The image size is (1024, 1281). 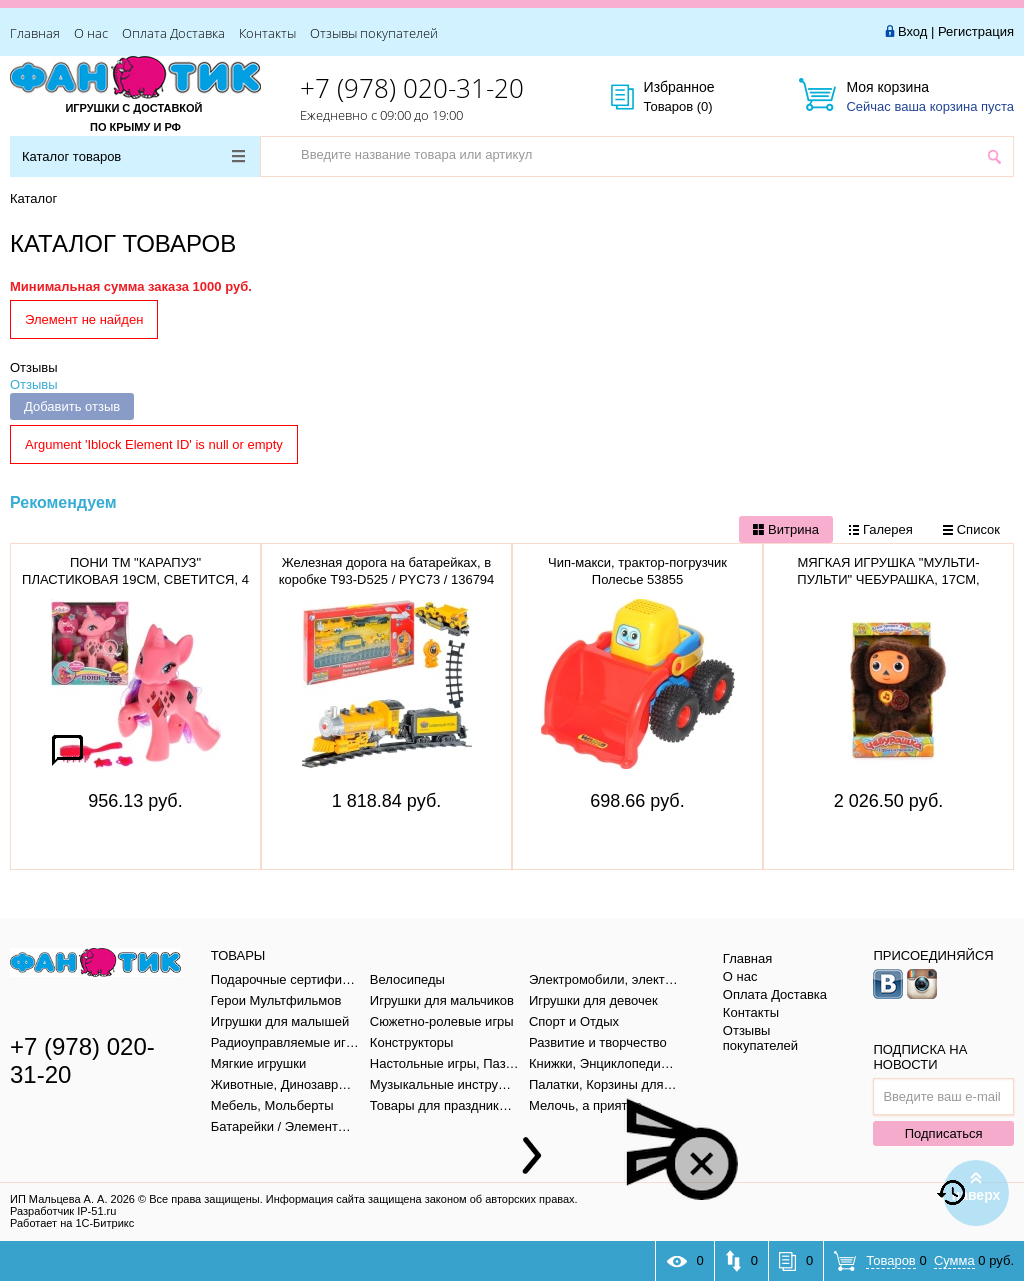 I want to click on cancel a scheduled message, so click(x=680, y=1142).